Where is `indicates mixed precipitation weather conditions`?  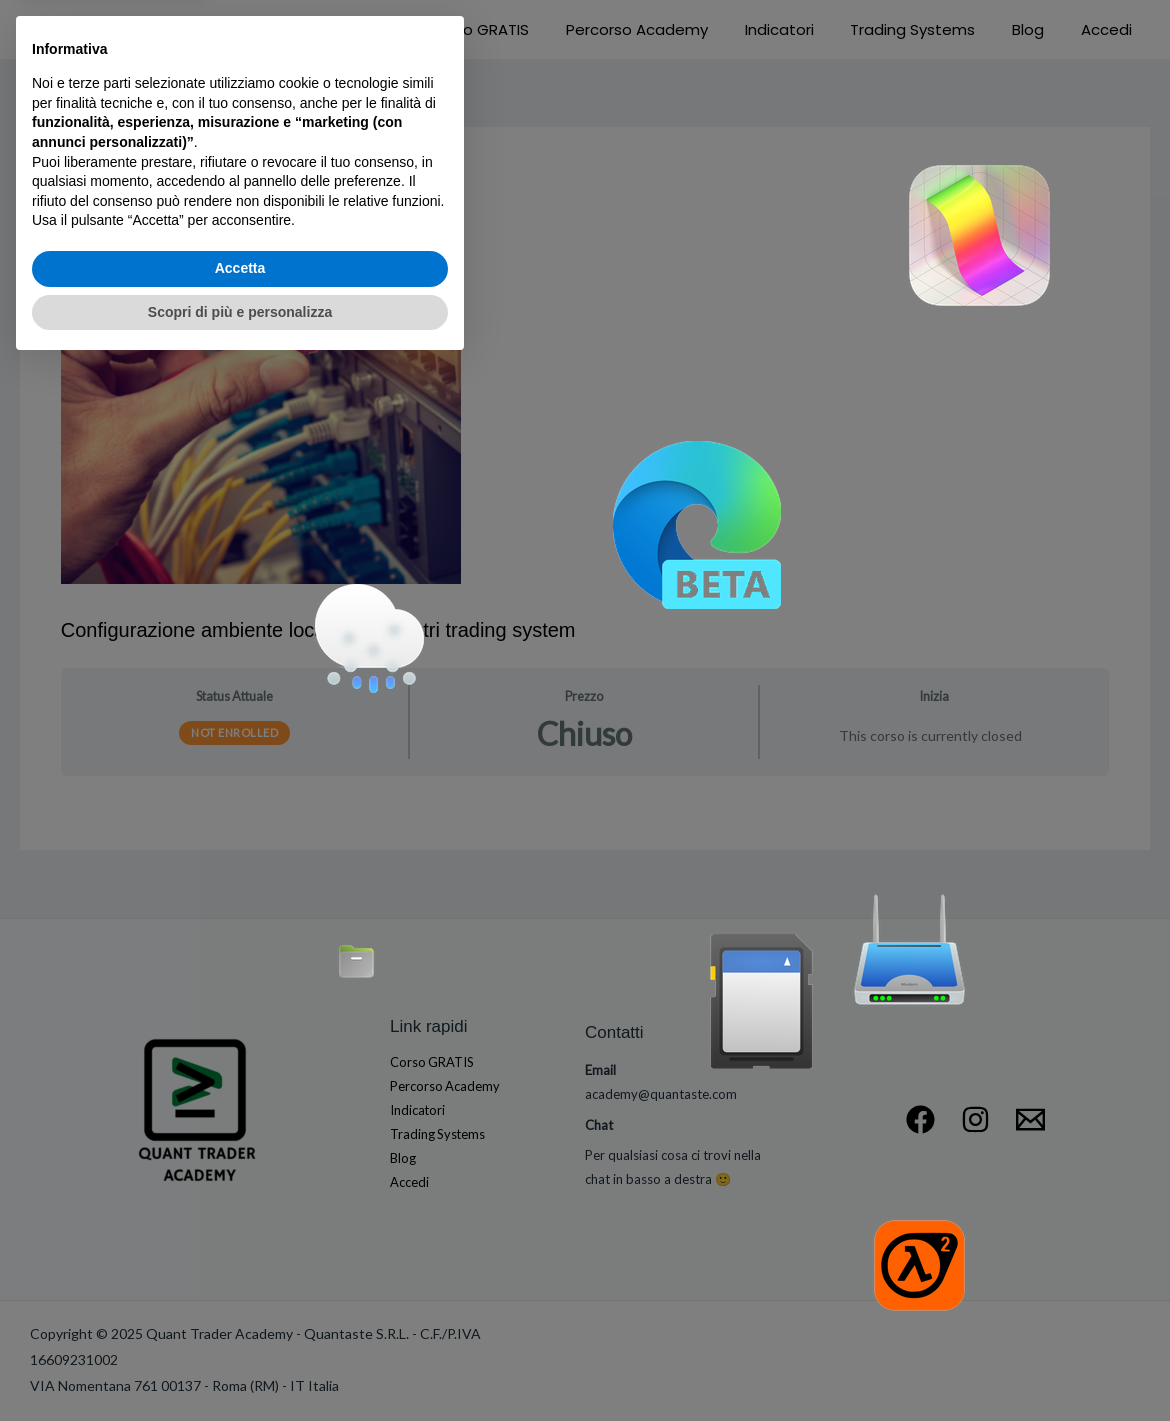 indicates mixed precipitation weather conditions is located at coordinates (369, 638).